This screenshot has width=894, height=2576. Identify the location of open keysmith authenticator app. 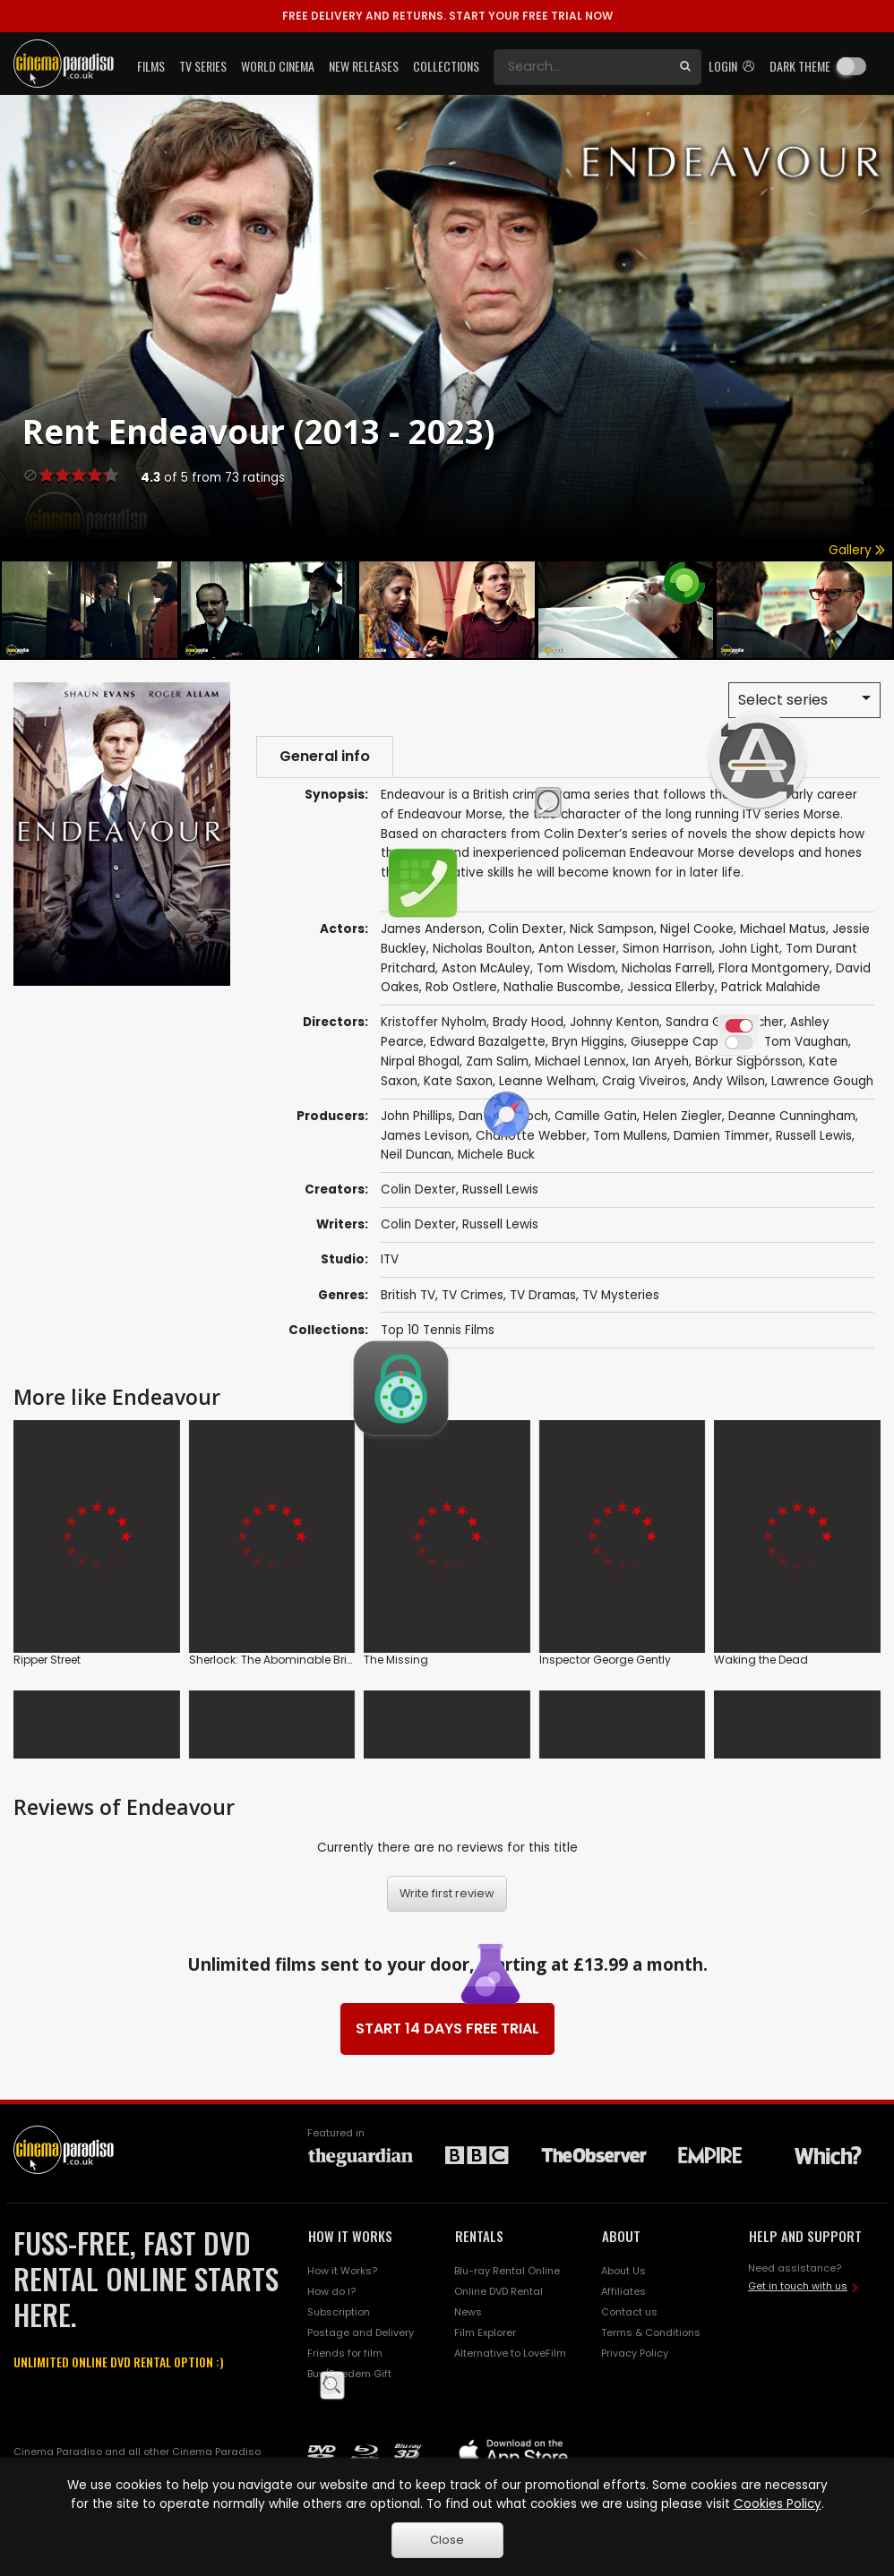
(400, 1388).